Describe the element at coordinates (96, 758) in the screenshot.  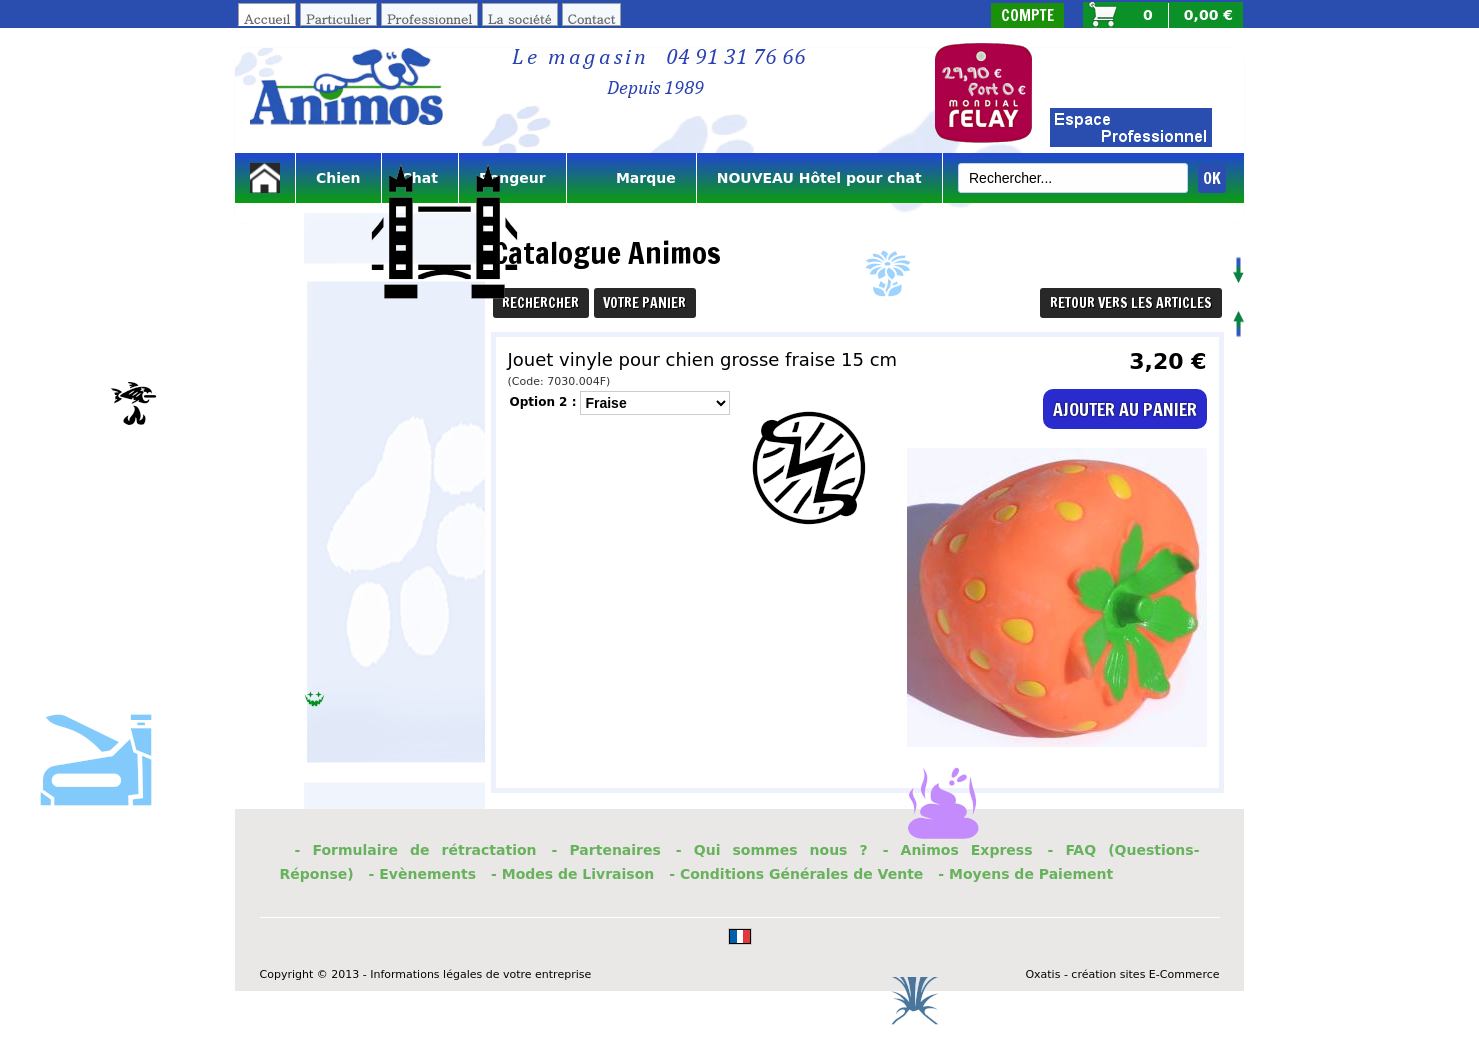
I see `use heavy-duty stapler tool` at that location.